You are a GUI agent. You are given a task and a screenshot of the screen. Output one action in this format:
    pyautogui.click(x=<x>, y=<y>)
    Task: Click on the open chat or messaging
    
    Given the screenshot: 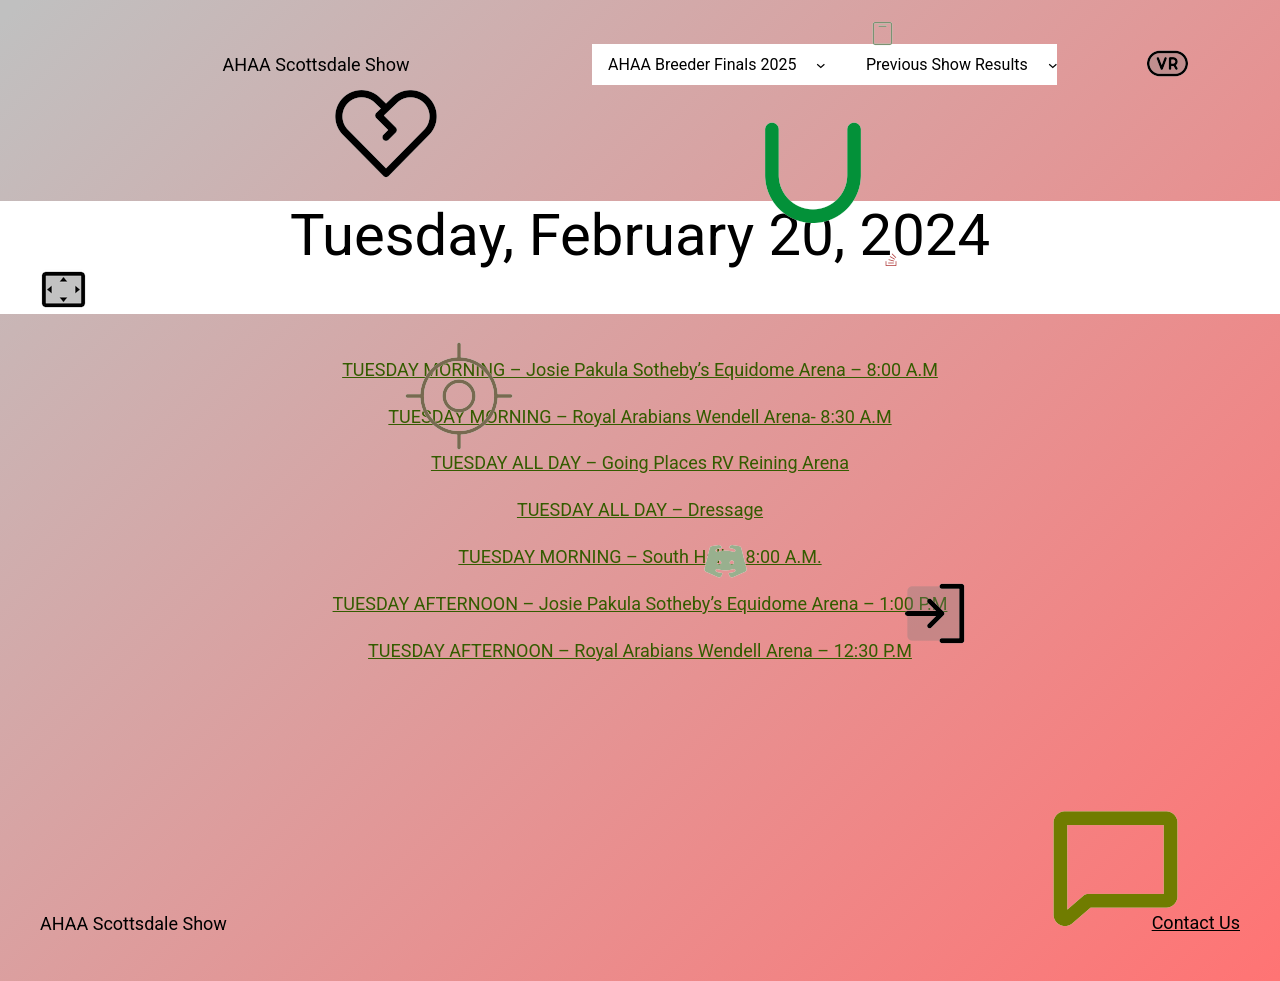 What is the action you would take?
    pyautogui.click(x=1115, y=859)
    